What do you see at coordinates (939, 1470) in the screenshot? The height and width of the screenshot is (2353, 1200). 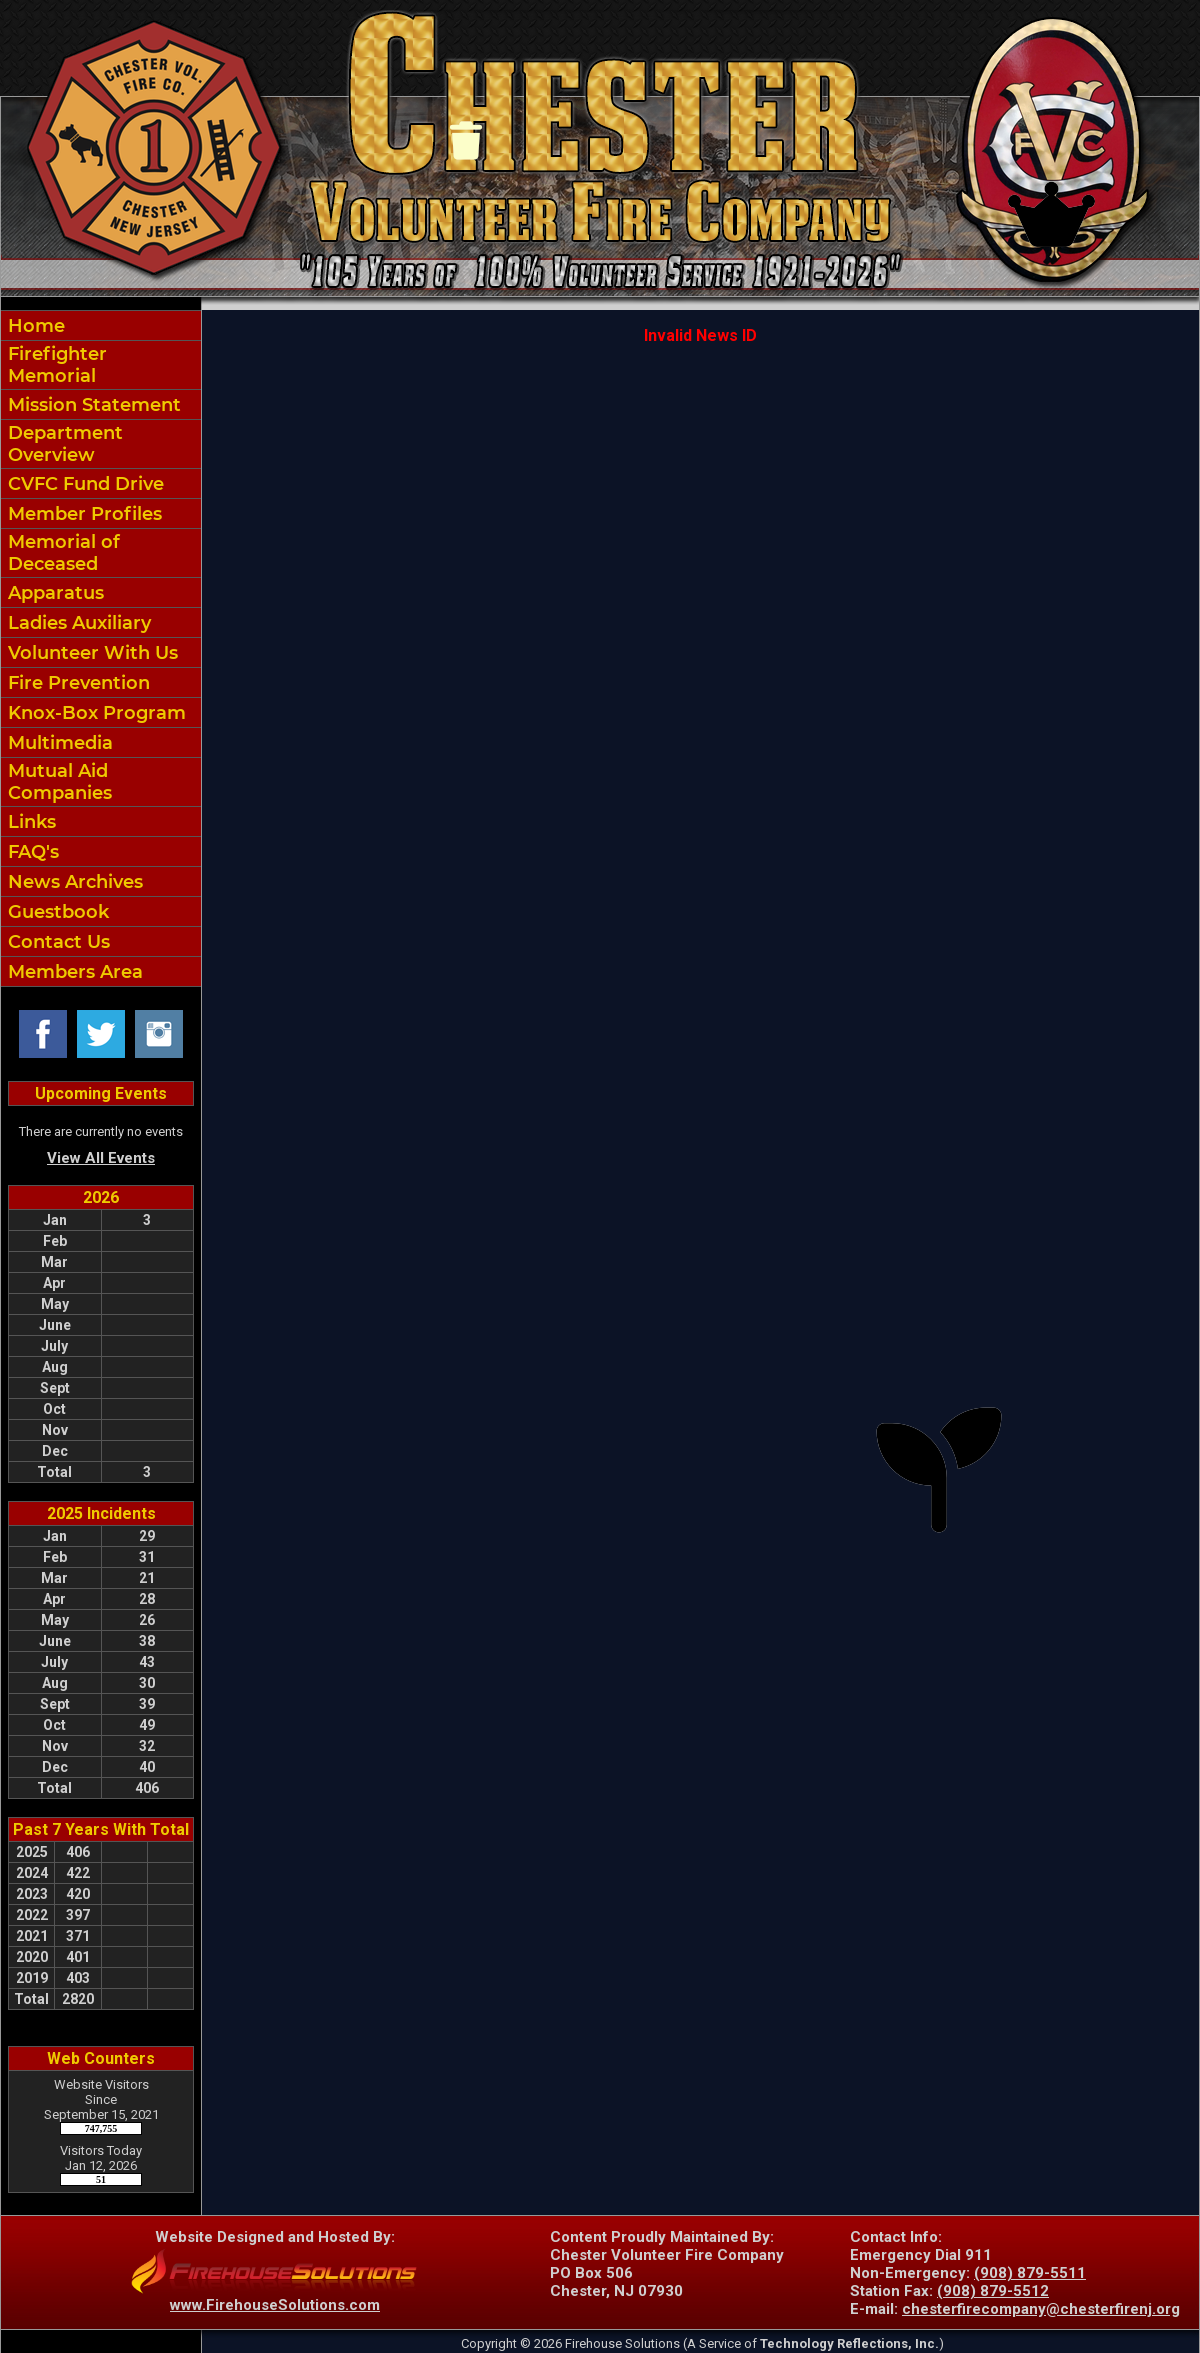 I see `indicates new growth or beginner status` at bounding box center [939, 1470].